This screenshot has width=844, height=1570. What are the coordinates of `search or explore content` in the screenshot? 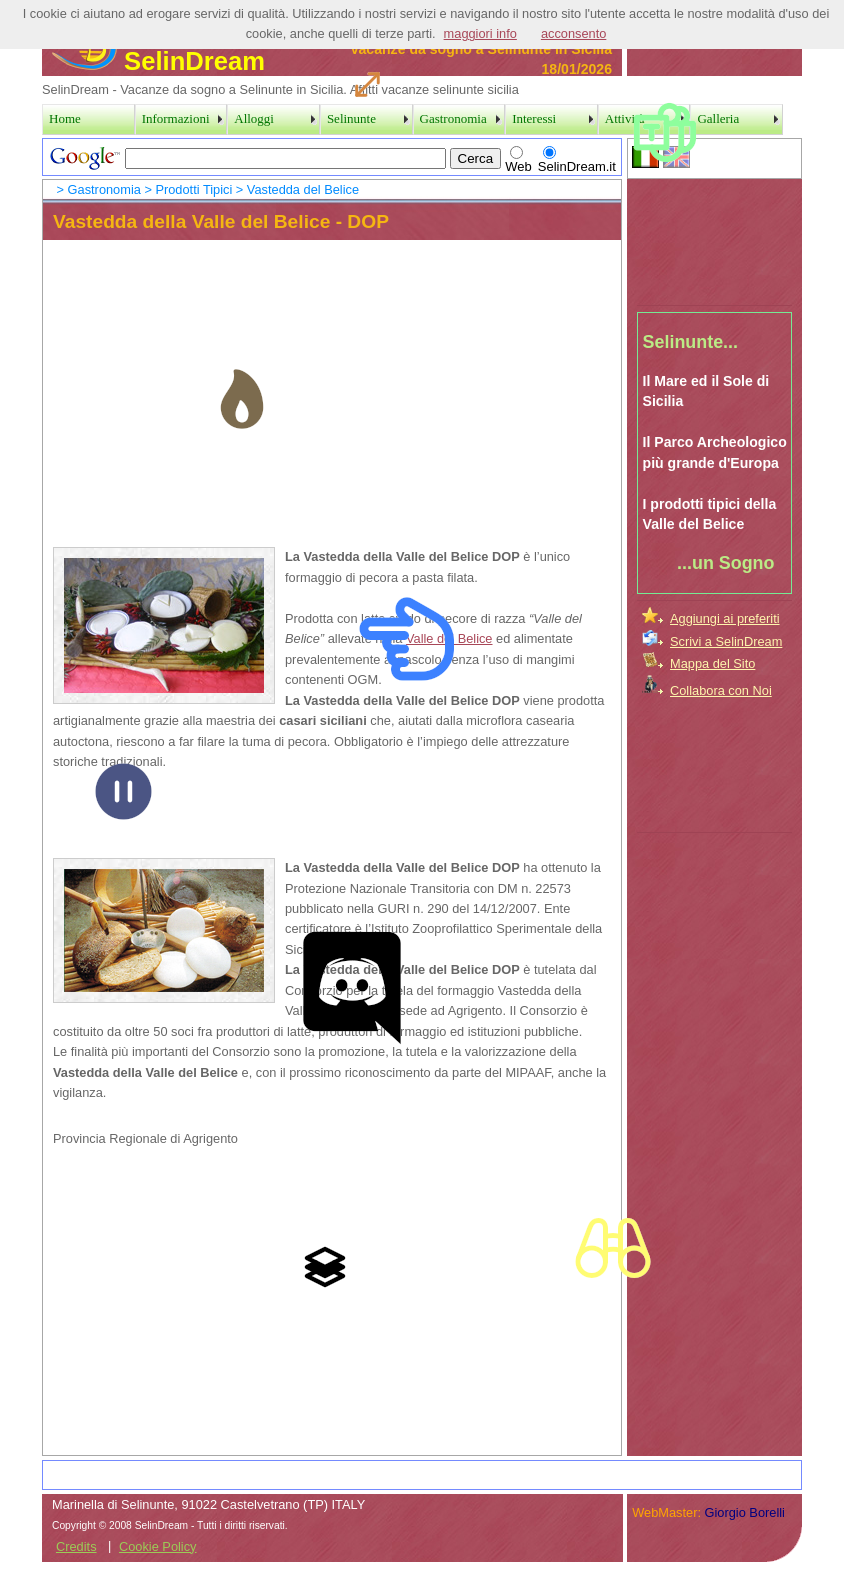 It's located at (613, 1248).